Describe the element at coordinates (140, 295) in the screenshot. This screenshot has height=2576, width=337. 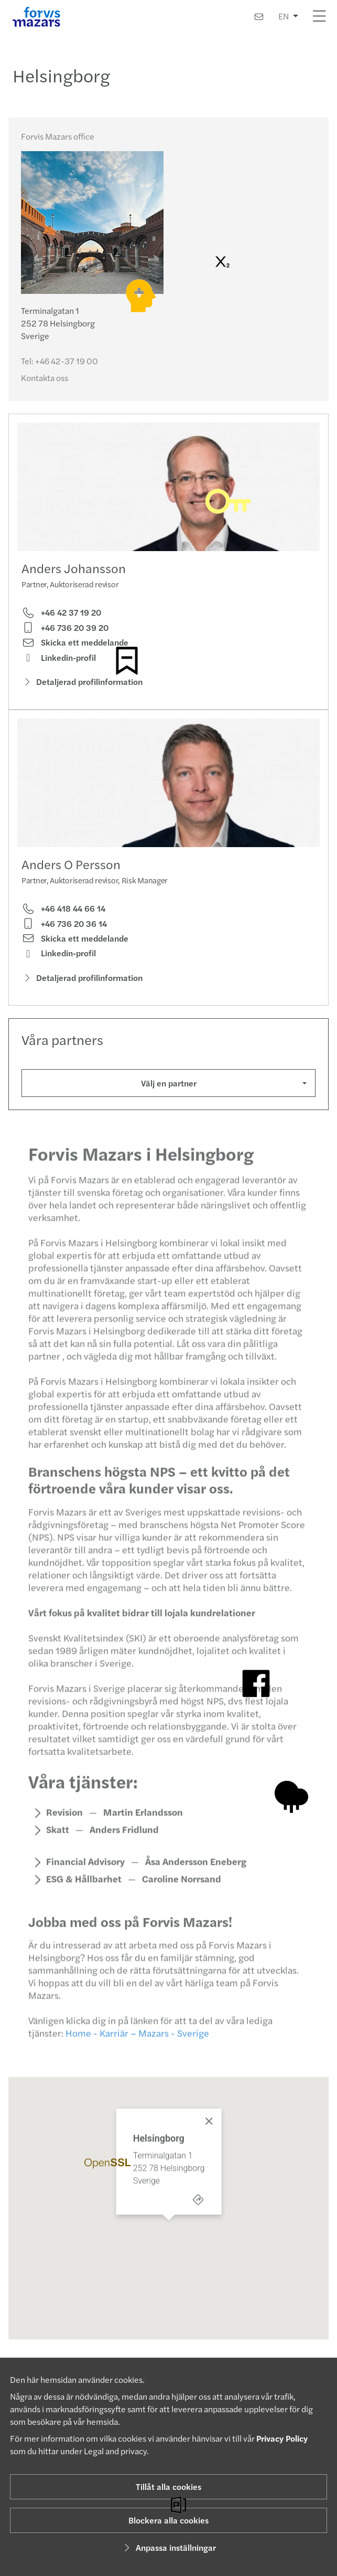
I see `access mental health resources` at that location.